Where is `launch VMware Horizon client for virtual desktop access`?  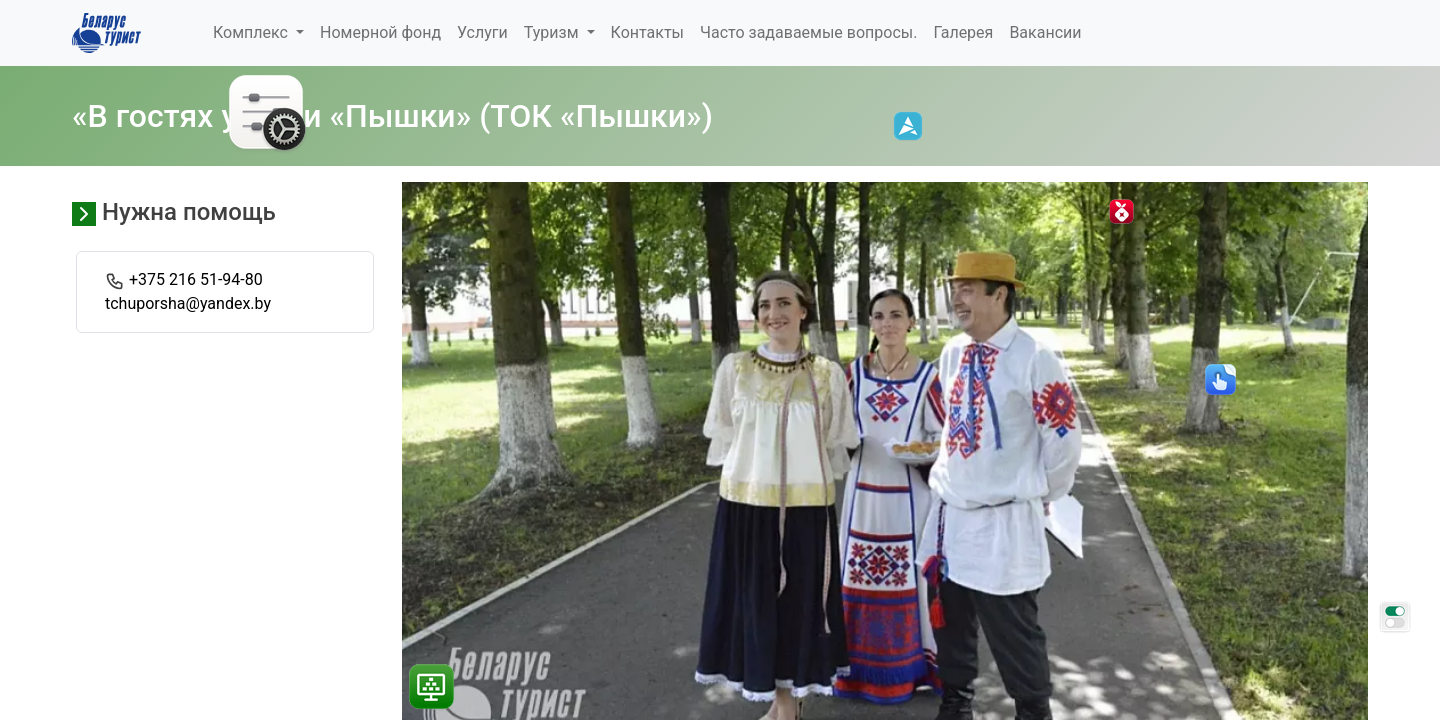 launch VMware Horizon client for virtual desktop access is located at coordinates (431, 686).